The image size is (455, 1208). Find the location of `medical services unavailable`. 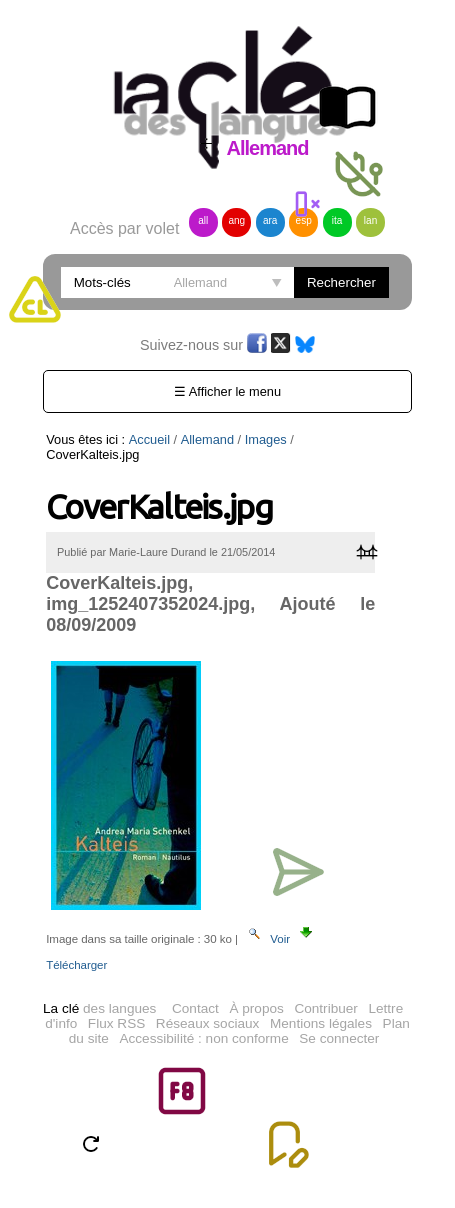

medical services unavailable is located at coordinates (358, 174).